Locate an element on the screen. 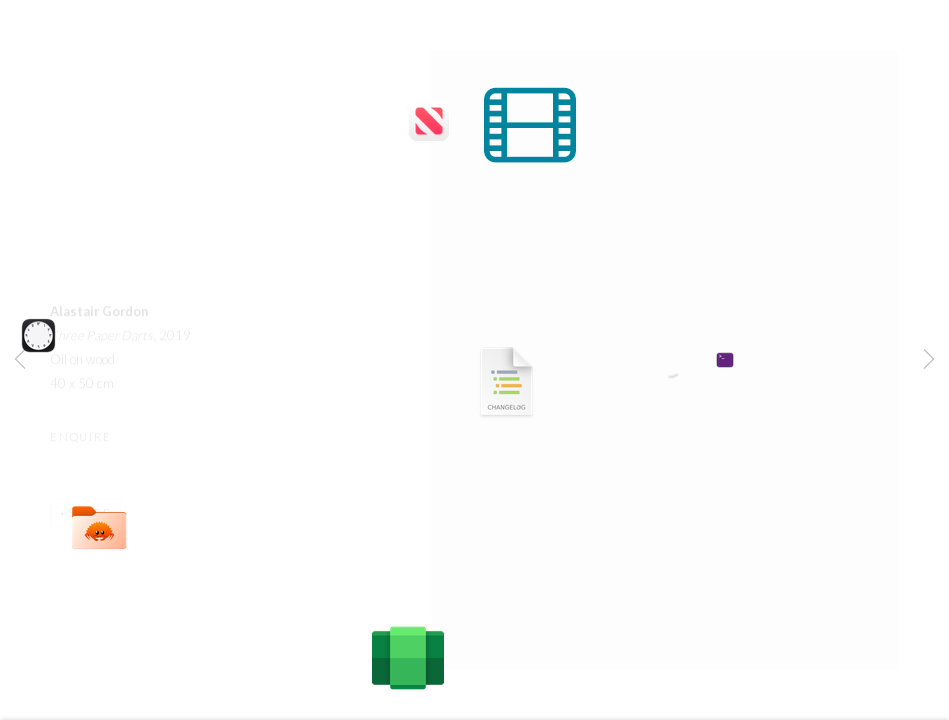 This screenshot has width=949, height=720. open the Apple News app is located at coordinates (429, 121).